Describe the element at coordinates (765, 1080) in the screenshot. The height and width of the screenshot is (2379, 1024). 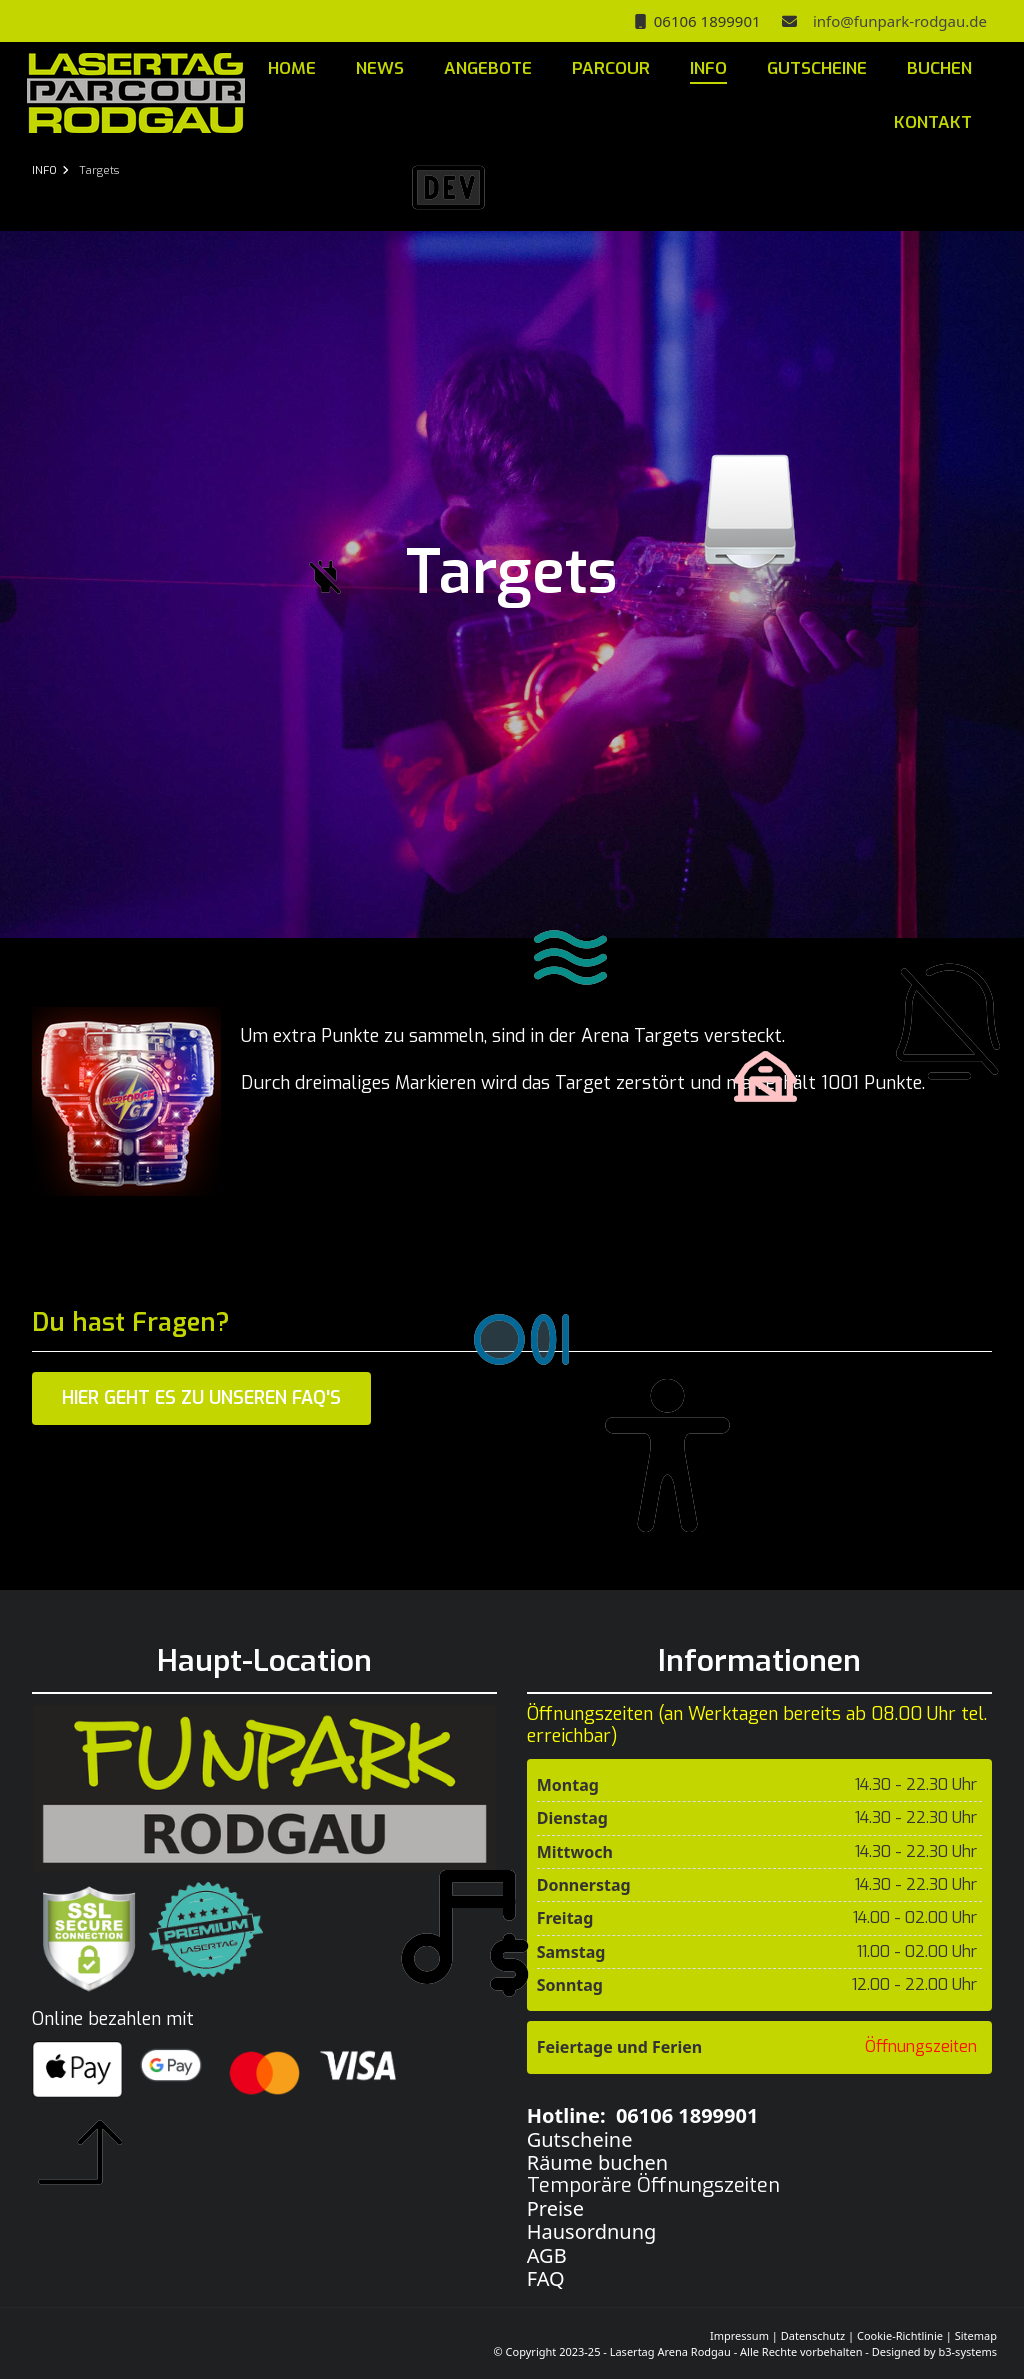
I see `access farm or agricultural settings` at that location.